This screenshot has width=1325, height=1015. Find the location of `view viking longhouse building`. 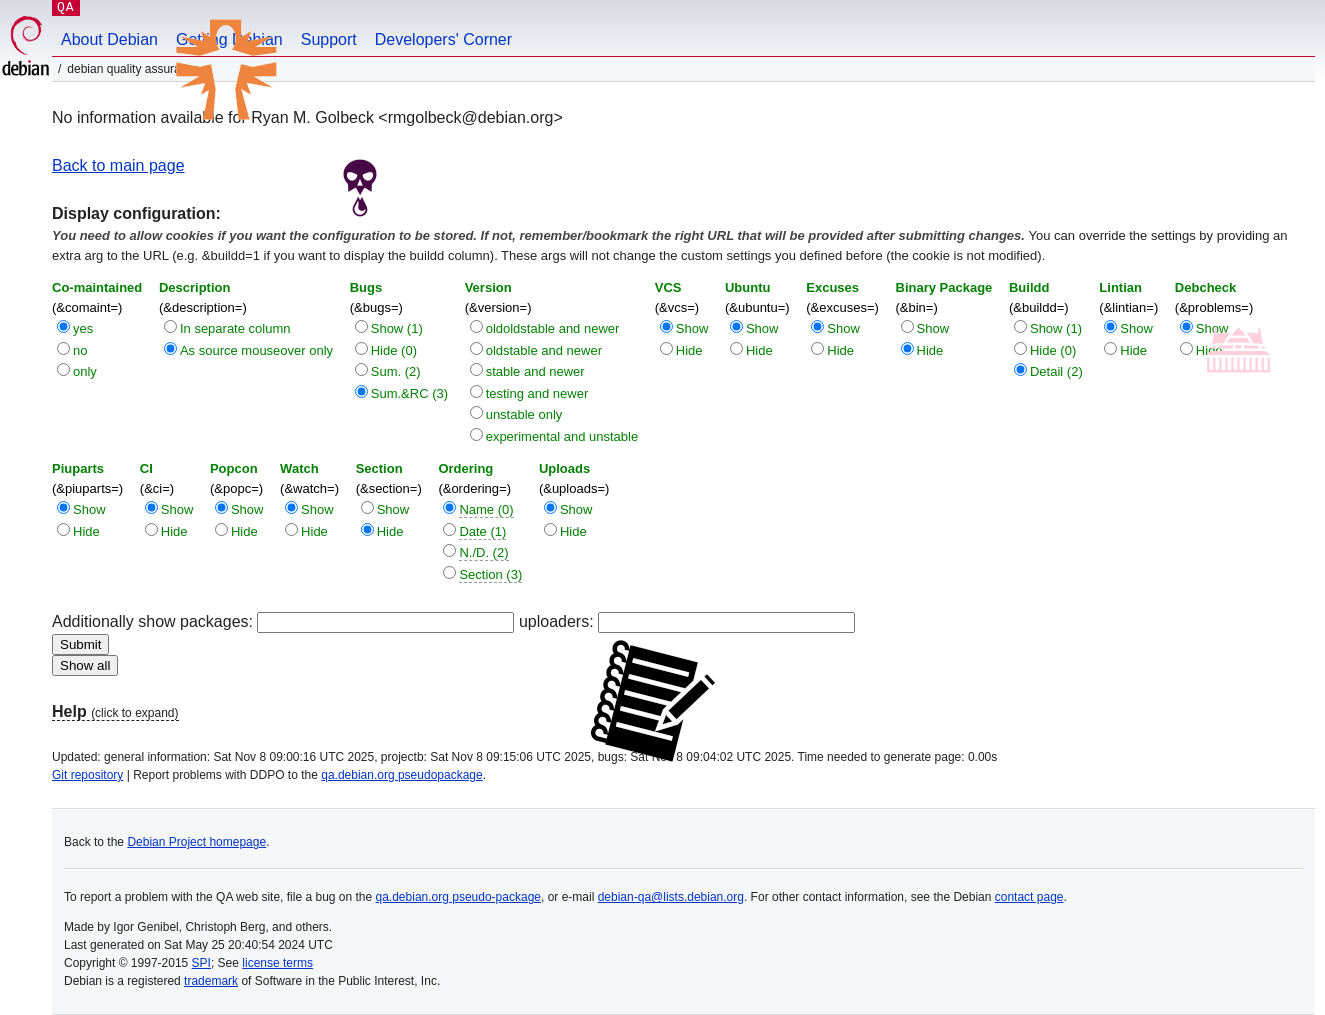

view viking longhouse building is located at coordinates (1238, 345).